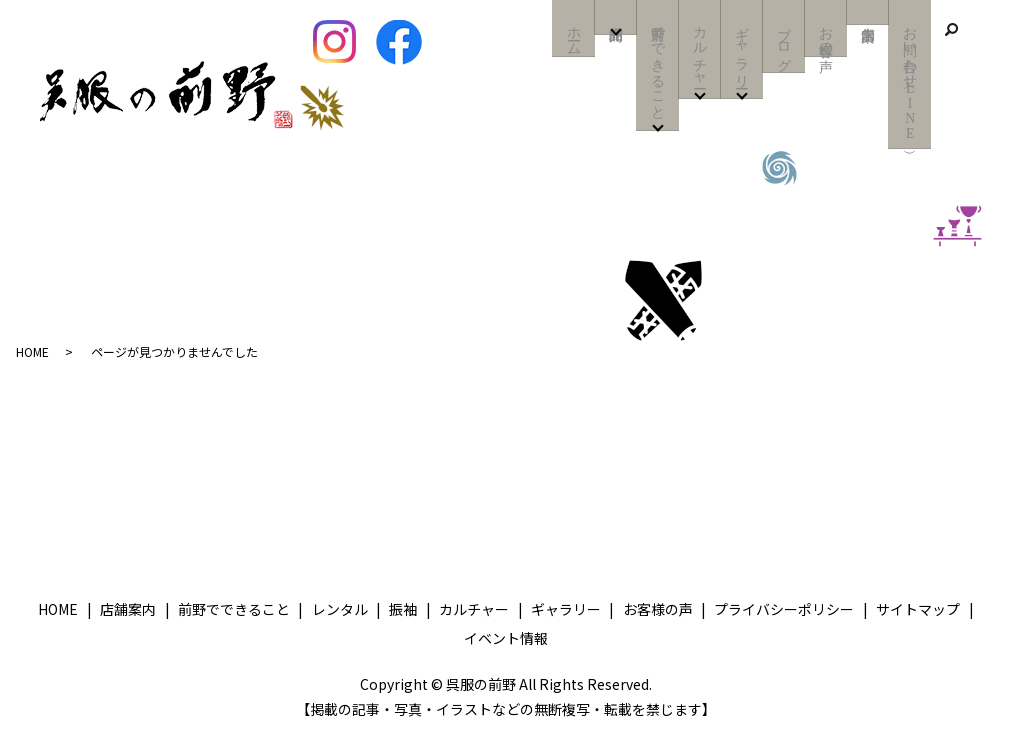 The width and height of the screenshot is (1012, 736). I want to click on indicates a match strike or ignition action, so click(323, 108).